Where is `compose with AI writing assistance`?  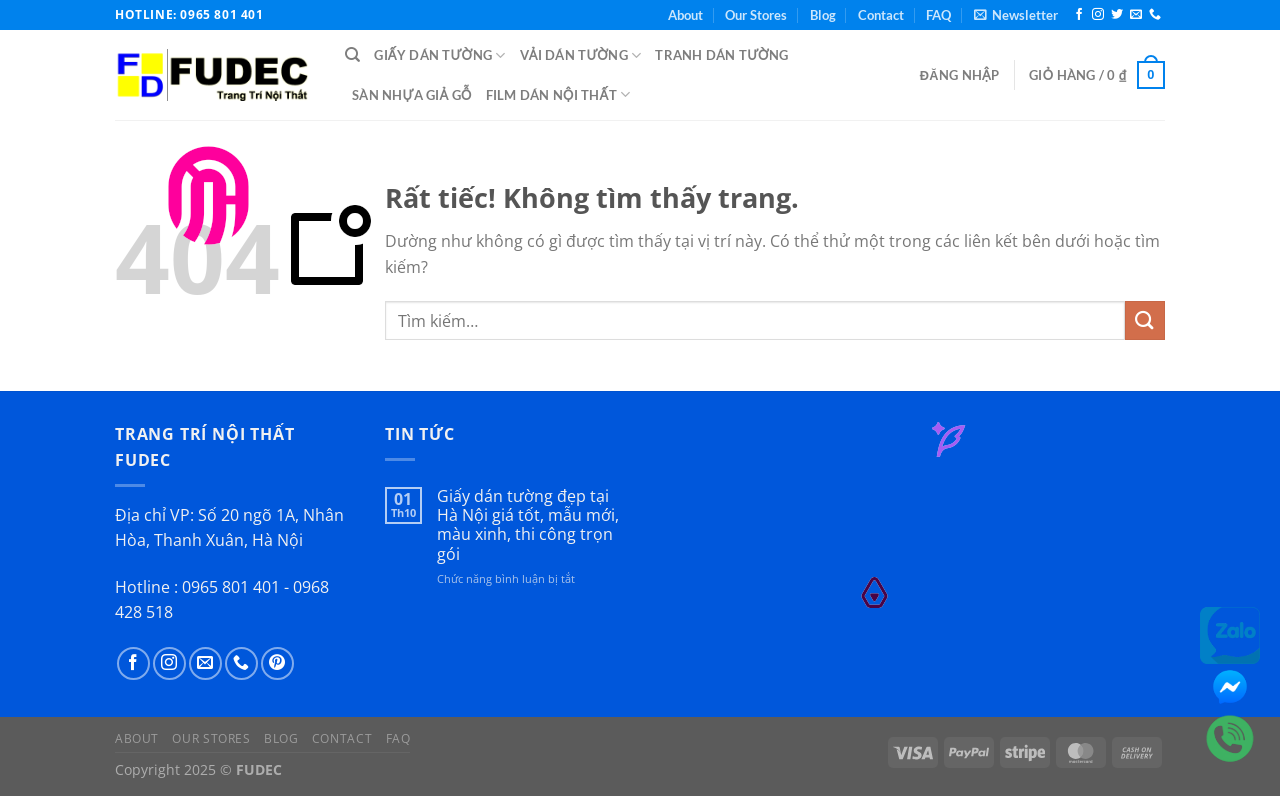
compose with AI writing assistance is located at coordinates (951, 441).